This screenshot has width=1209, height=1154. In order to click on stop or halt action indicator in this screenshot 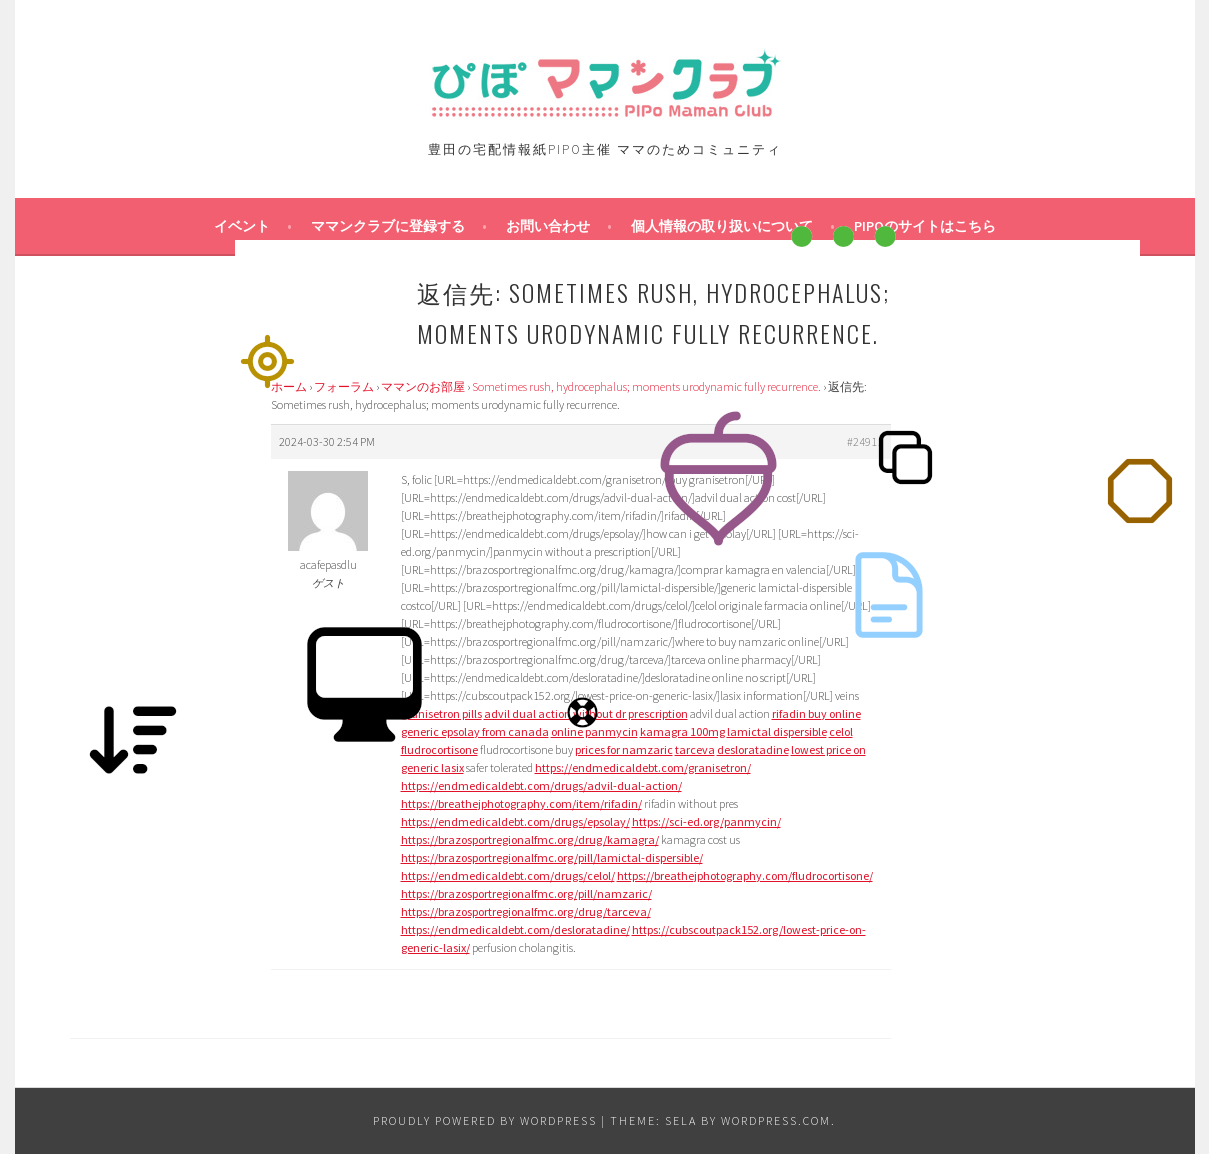, I will do `click(1140, 491)`.